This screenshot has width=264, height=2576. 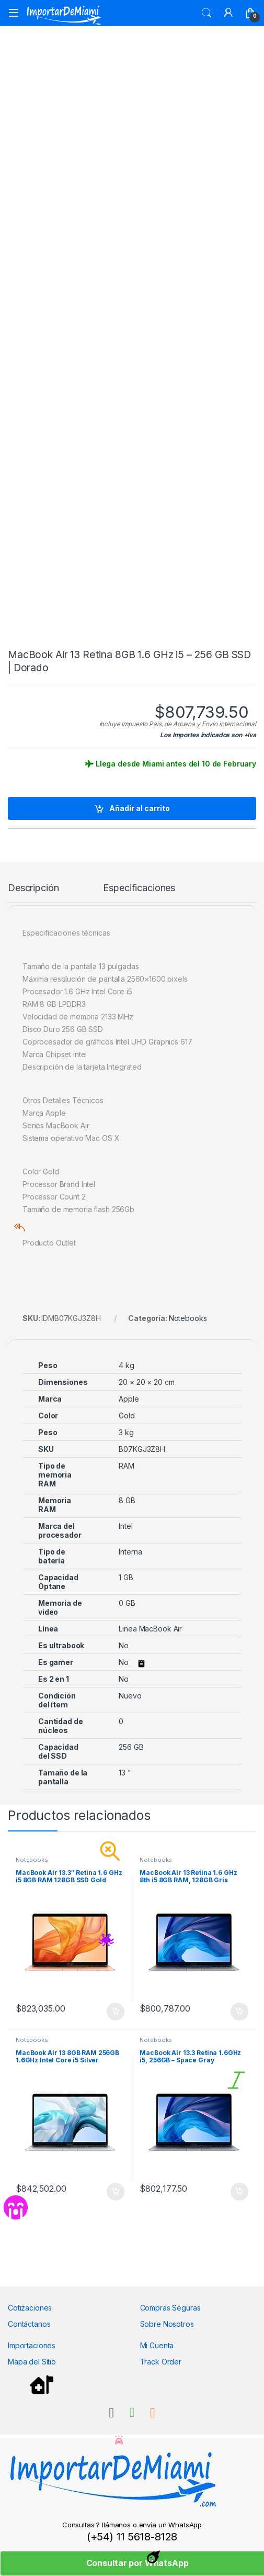 I want to click on cancel or exit search mode, so click(x=110, y=1851).